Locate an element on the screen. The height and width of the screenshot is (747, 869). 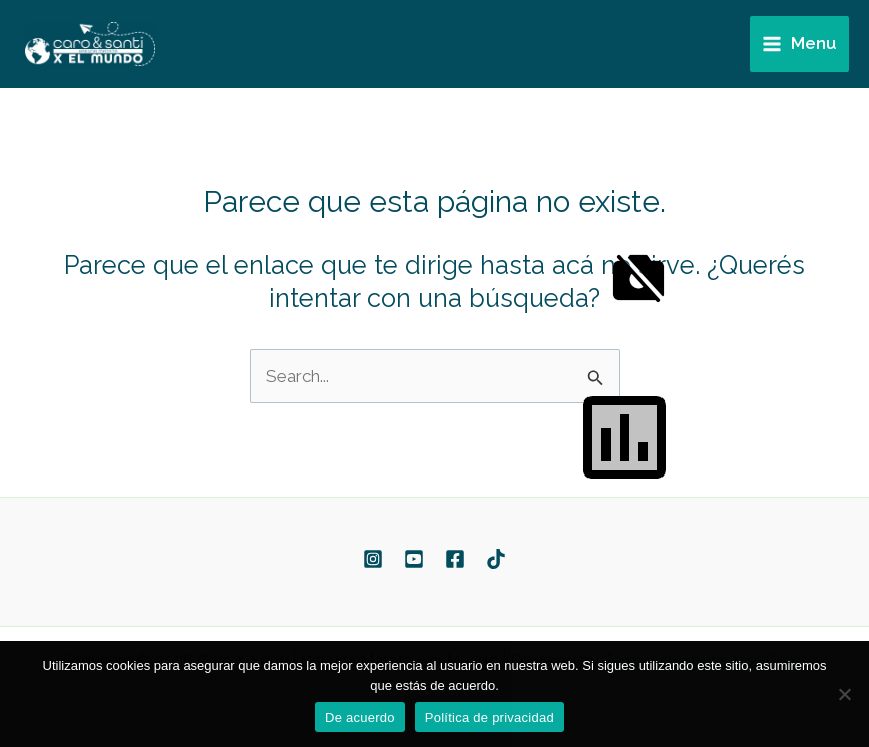
view poll results is located at coordinates (624, 437).